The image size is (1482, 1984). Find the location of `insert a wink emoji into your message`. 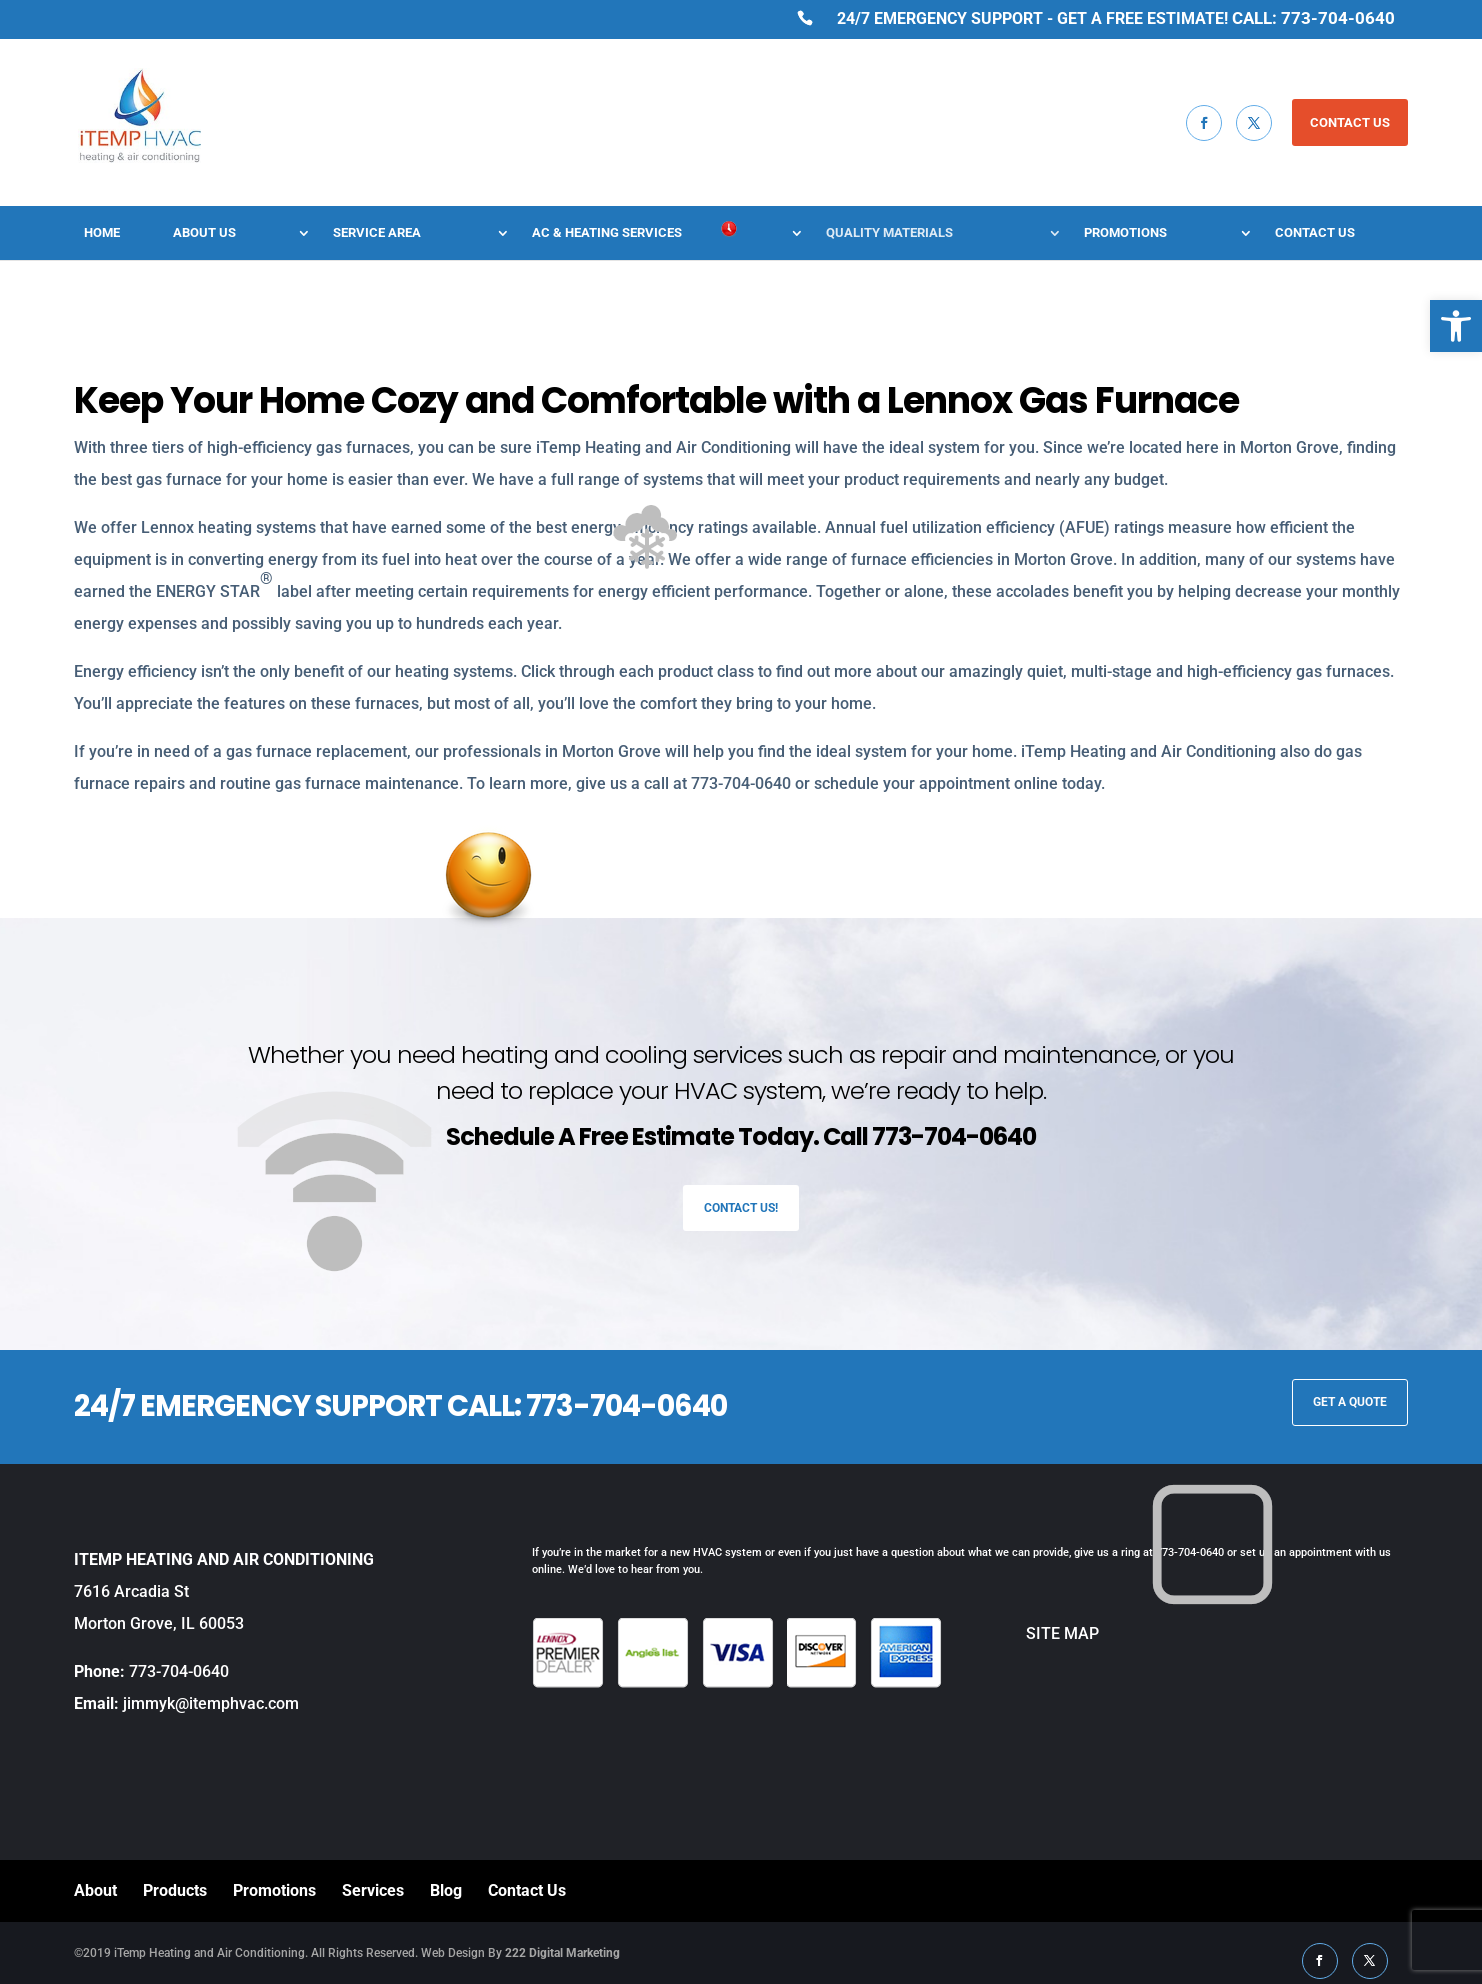

insert a wink emoji into your message is located at coordinates (489, 879).